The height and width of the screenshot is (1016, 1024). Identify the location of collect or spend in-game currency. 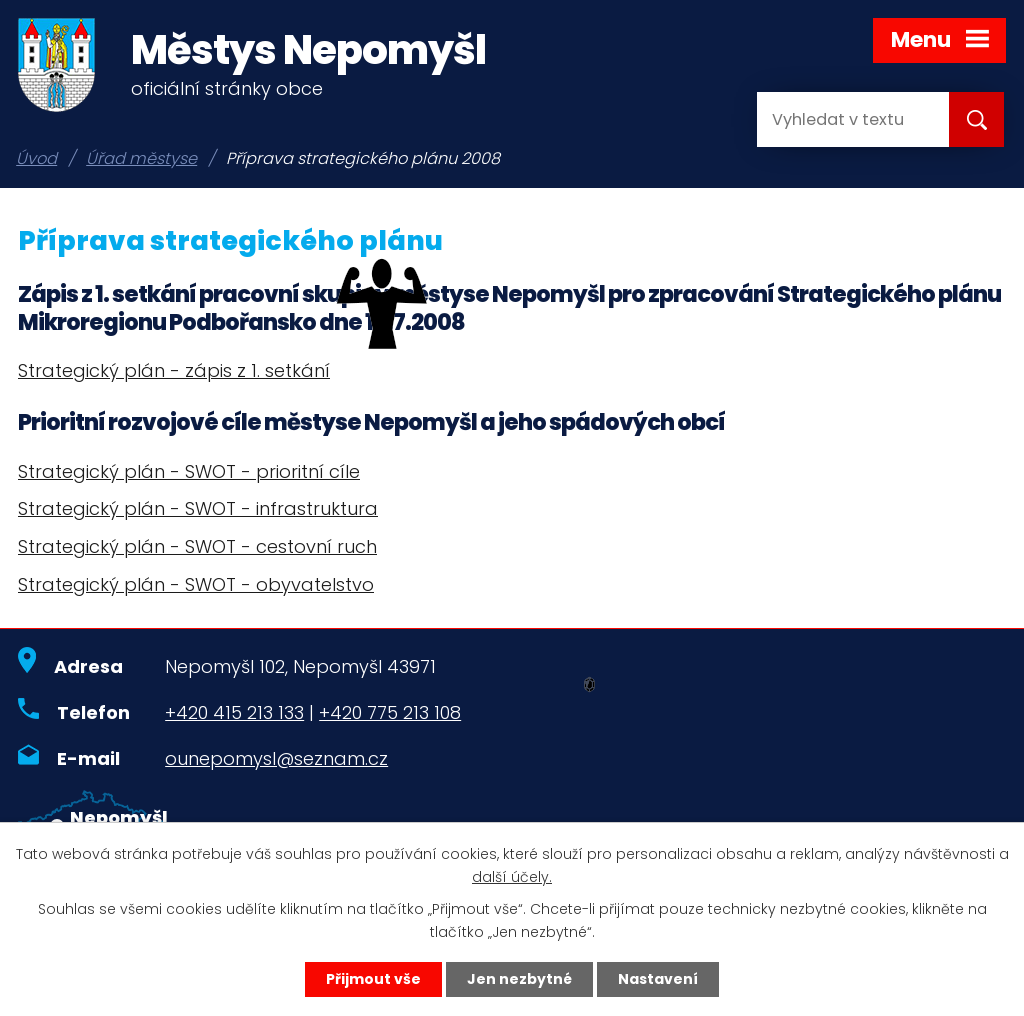
(589, 684).